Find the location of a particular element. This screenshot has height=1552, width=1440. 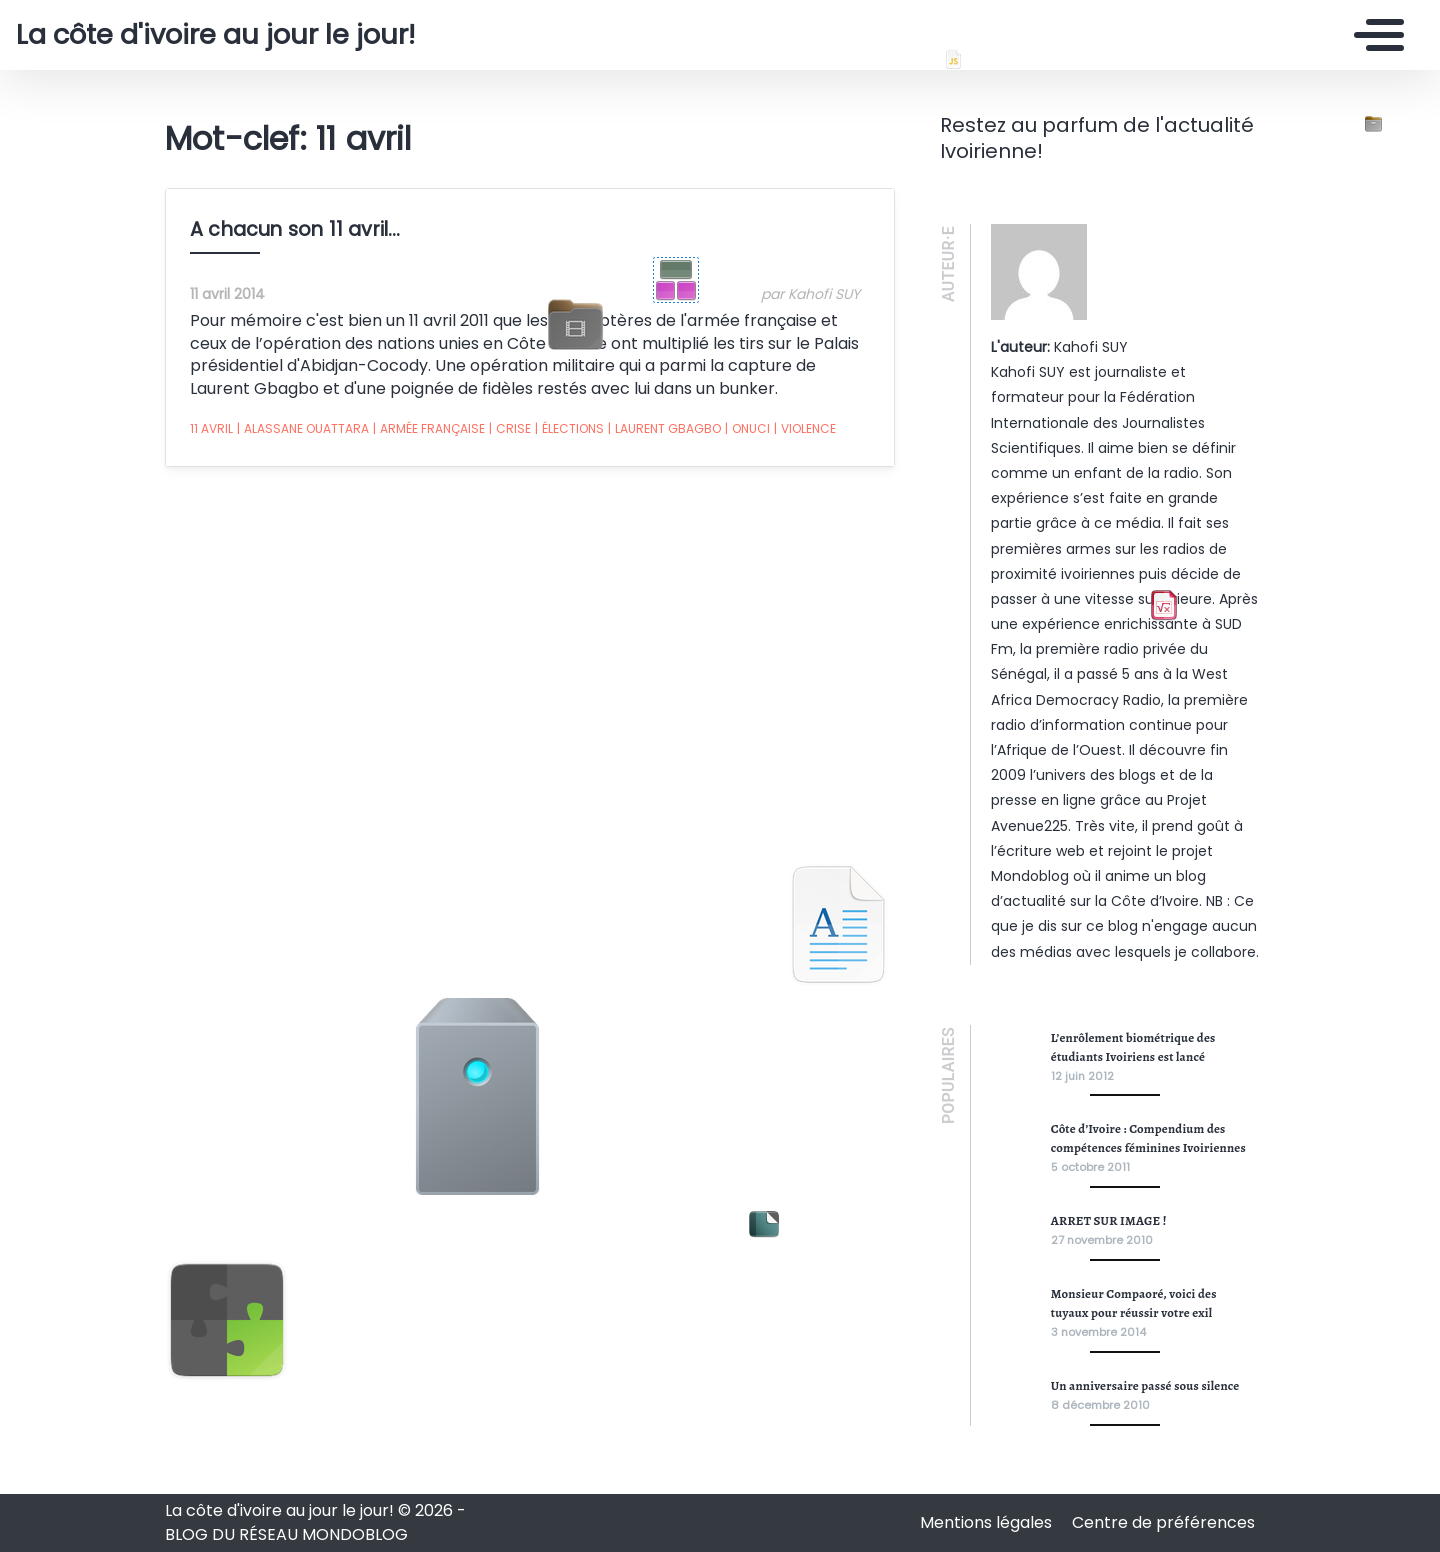

open extension manager app is located at coordinates (227, 1320).